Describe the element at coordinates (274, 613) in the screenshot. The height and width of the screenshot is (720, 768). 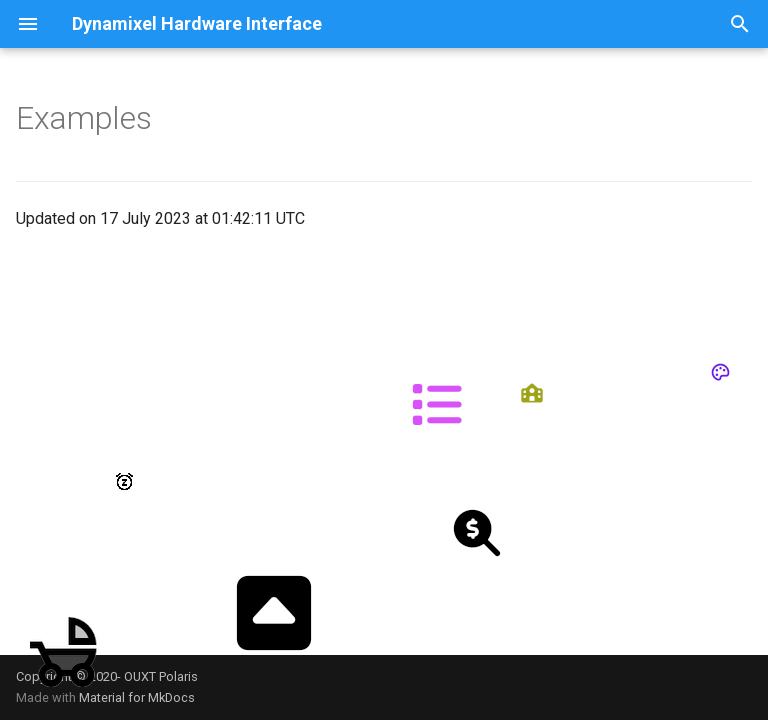
I see `expand content or show more options` at that location.